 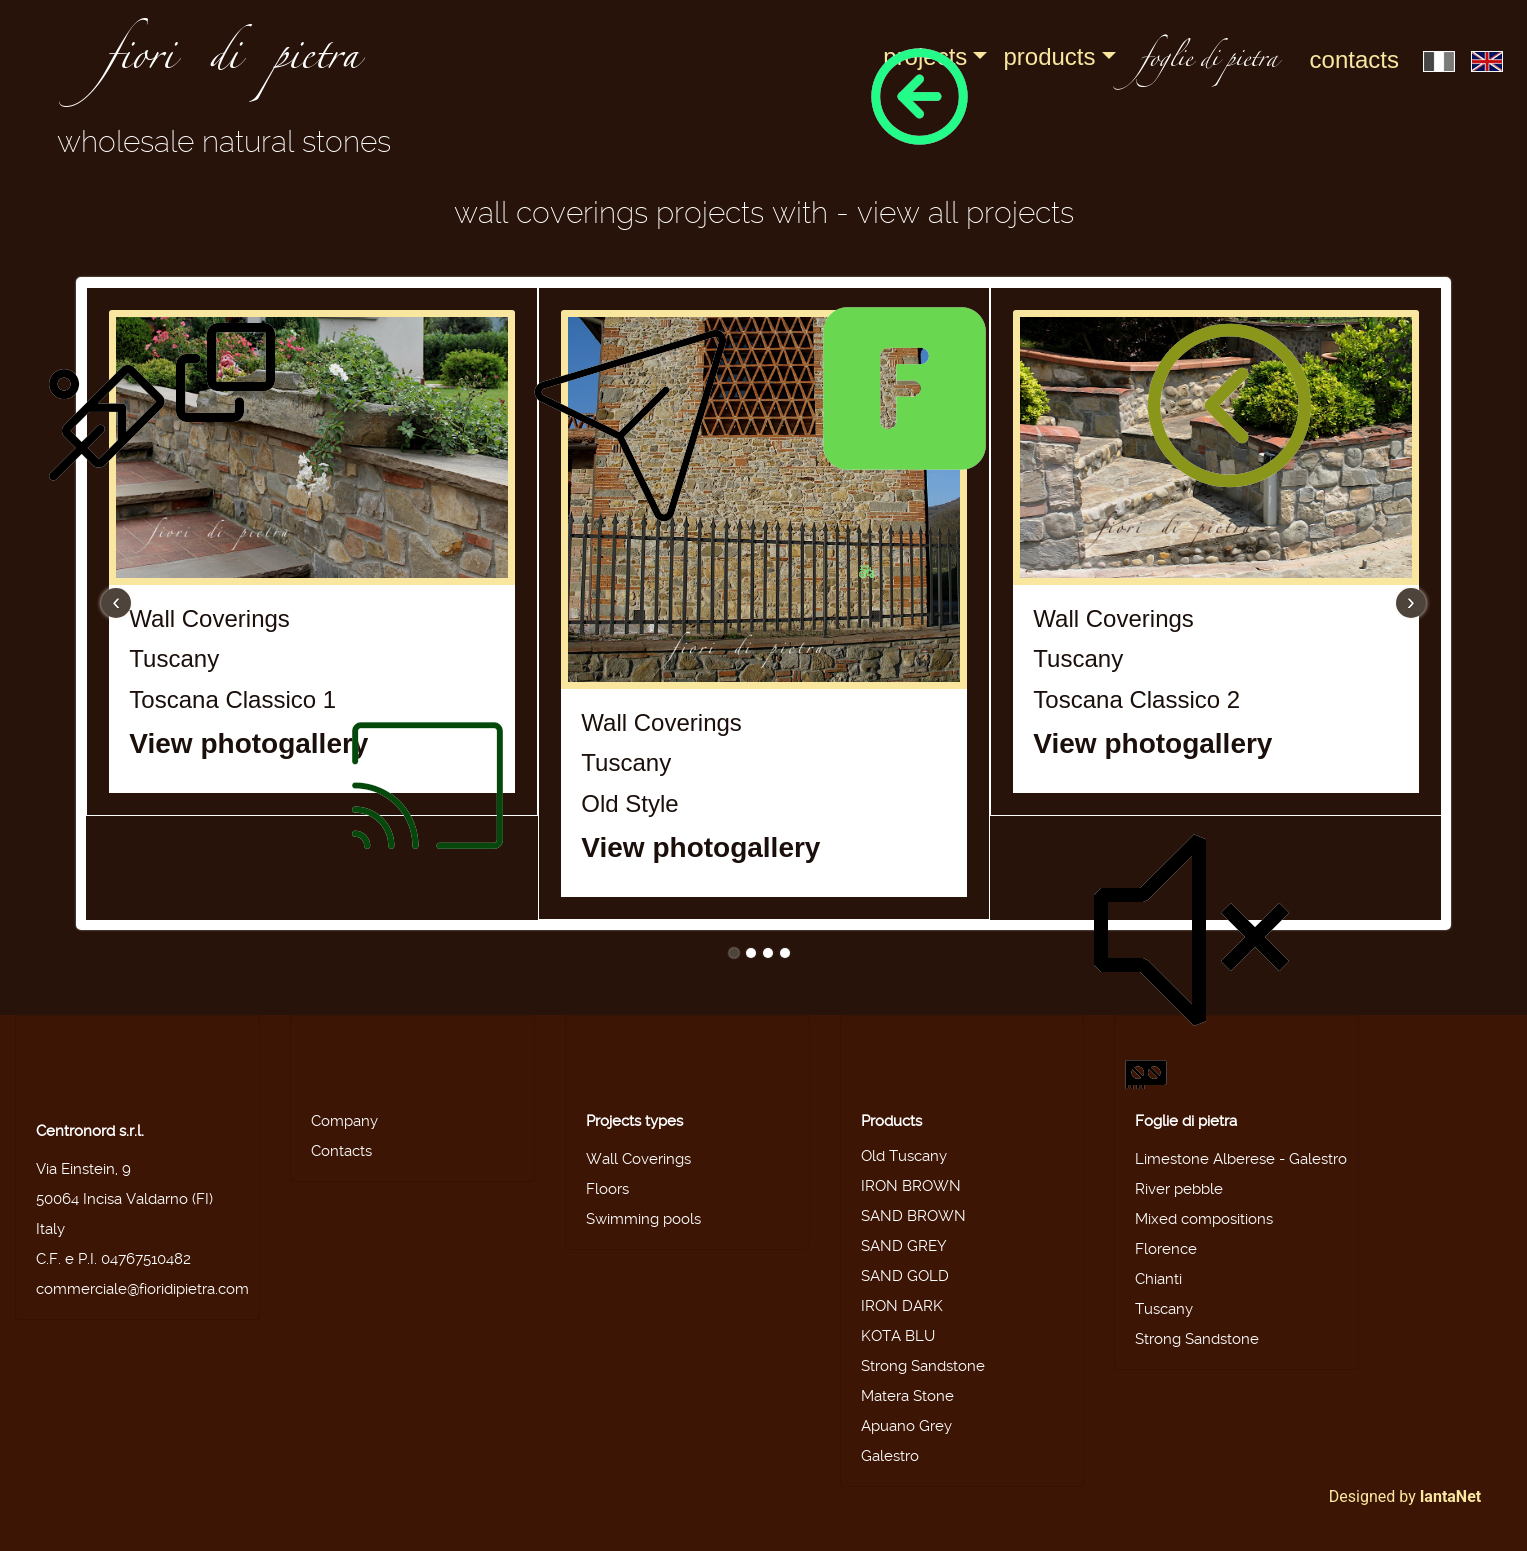 I want to click on view graphics card or GPU information, so click(x=1146, y=1074).